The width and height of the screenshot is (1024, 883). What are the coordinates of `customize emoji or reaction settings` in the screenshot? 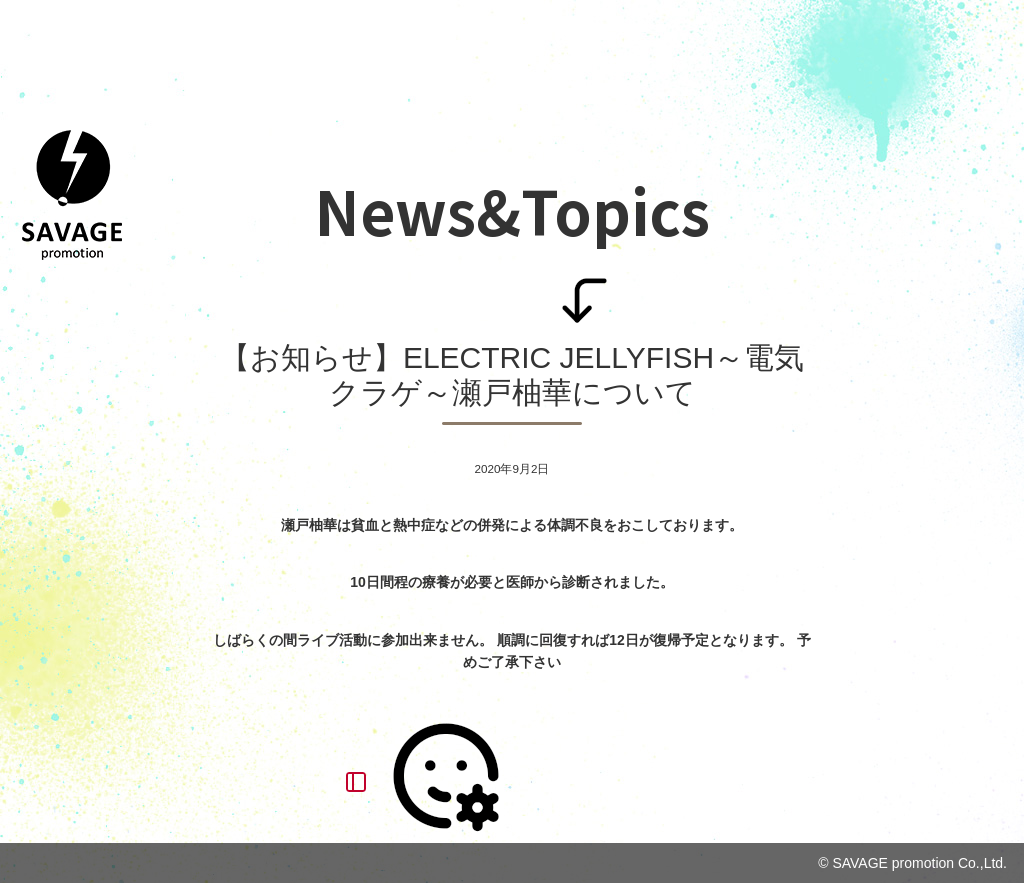 It's located at (446, 776).